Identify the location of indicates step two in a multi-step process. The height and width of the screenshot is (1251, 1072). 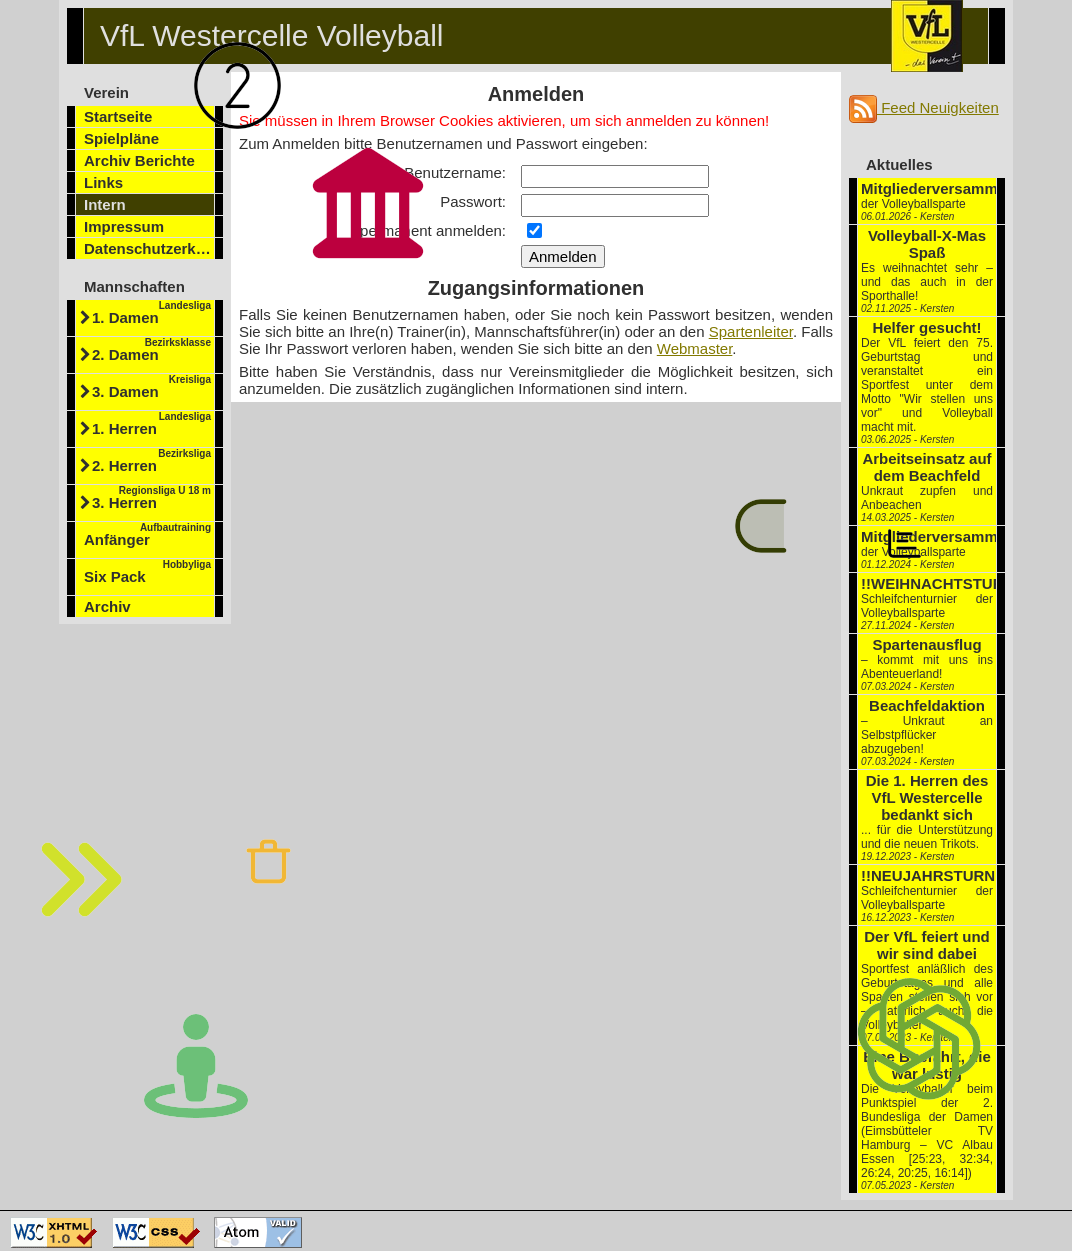
(237, 85).